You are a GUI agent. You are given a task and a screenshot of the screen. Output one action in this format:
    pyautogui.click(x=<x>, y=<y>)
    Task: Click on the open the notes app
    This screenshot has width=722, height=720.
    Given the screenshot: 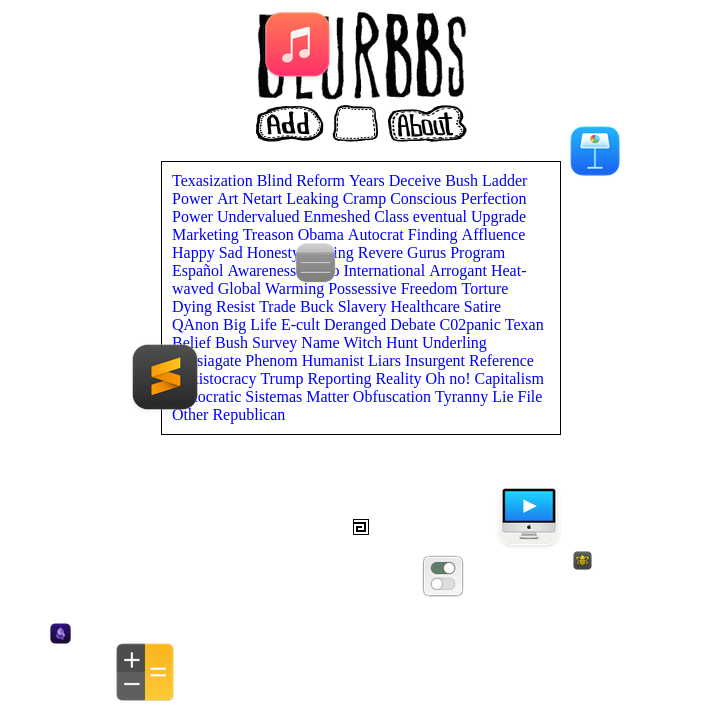 What is the action you would take?
    pyautogui.click(x=315, y=262)
    